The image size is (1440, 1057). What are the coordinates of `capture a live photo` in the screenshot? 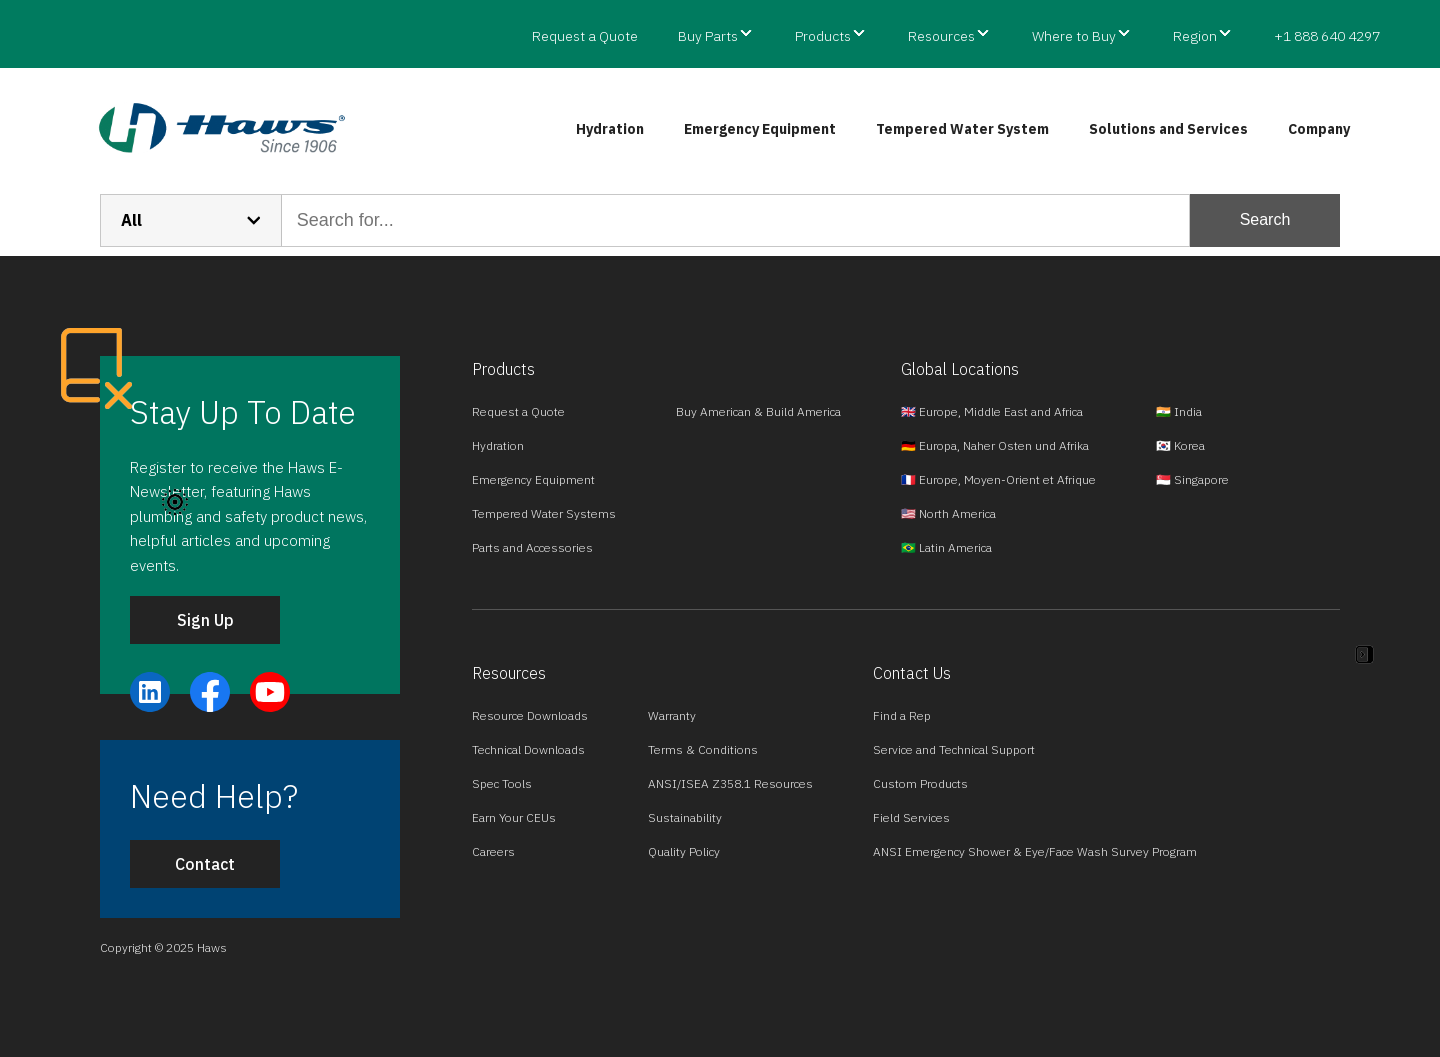 It's located at (175, 502).